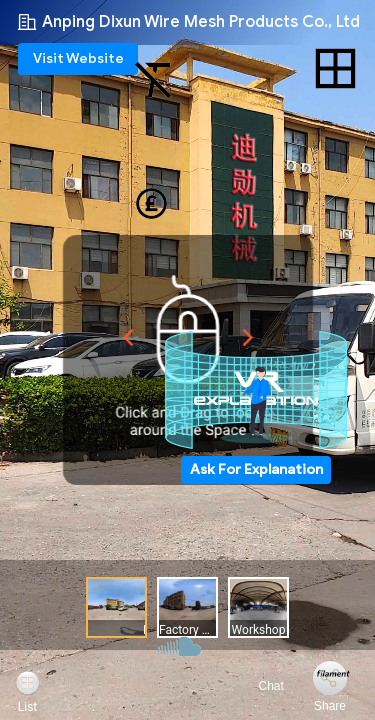 This screenshot has height=720, width=375. What do you see at coordinates (179, 645) in the screenshot?
I see `open soundcloud app` at bounding box center [179, 645].